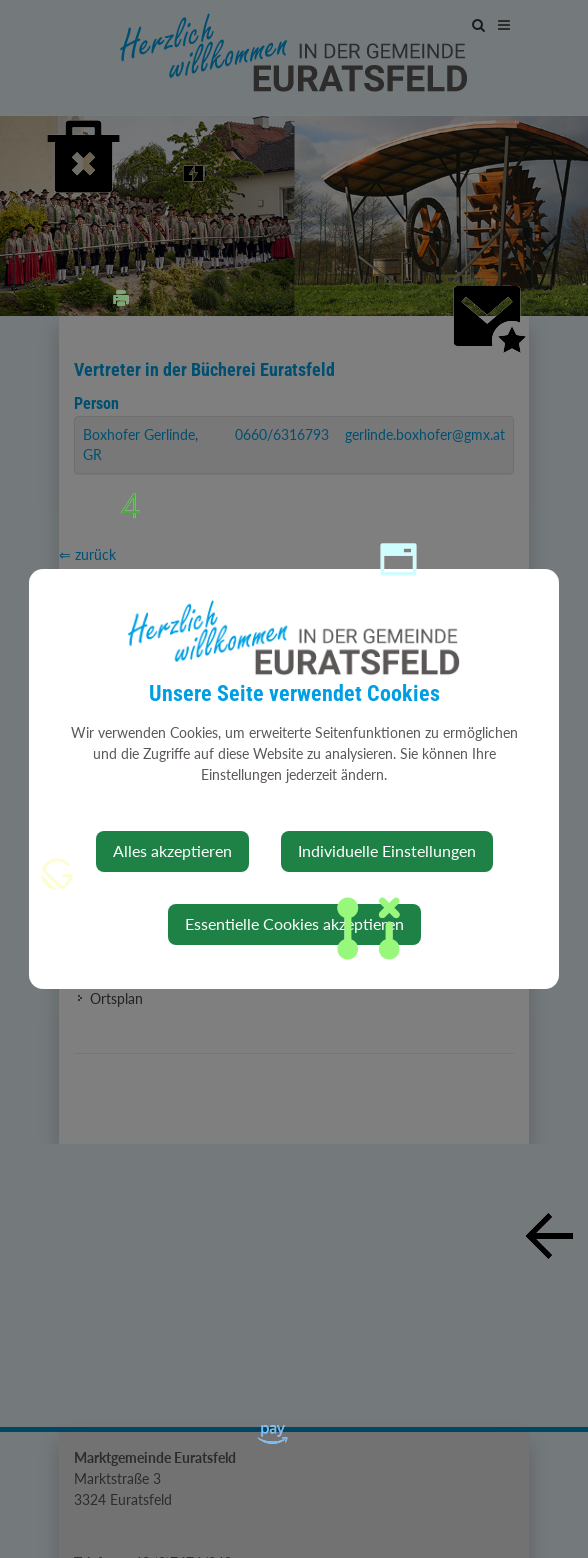 The image size is (588, 1558). I want to click on open a new browser window, so click(398, 559).